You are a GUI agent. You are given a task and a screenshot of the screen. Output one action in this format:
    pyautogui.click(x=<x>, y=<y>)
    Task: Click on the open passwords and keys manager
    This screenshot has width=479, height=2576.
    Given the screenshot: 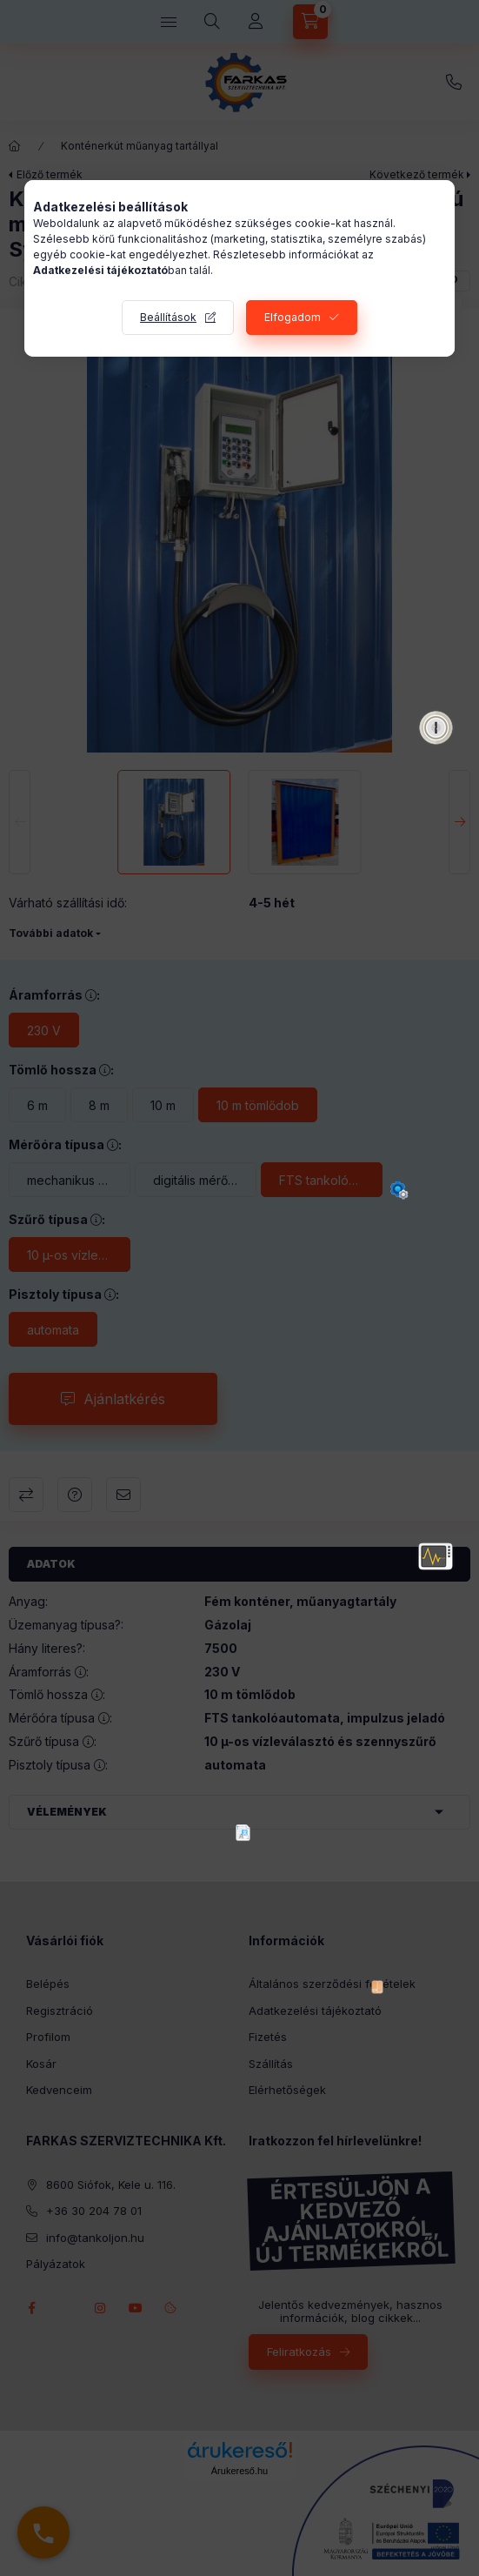 What is the action you would take?
    pyautogui.click(x=436, y=727)
    